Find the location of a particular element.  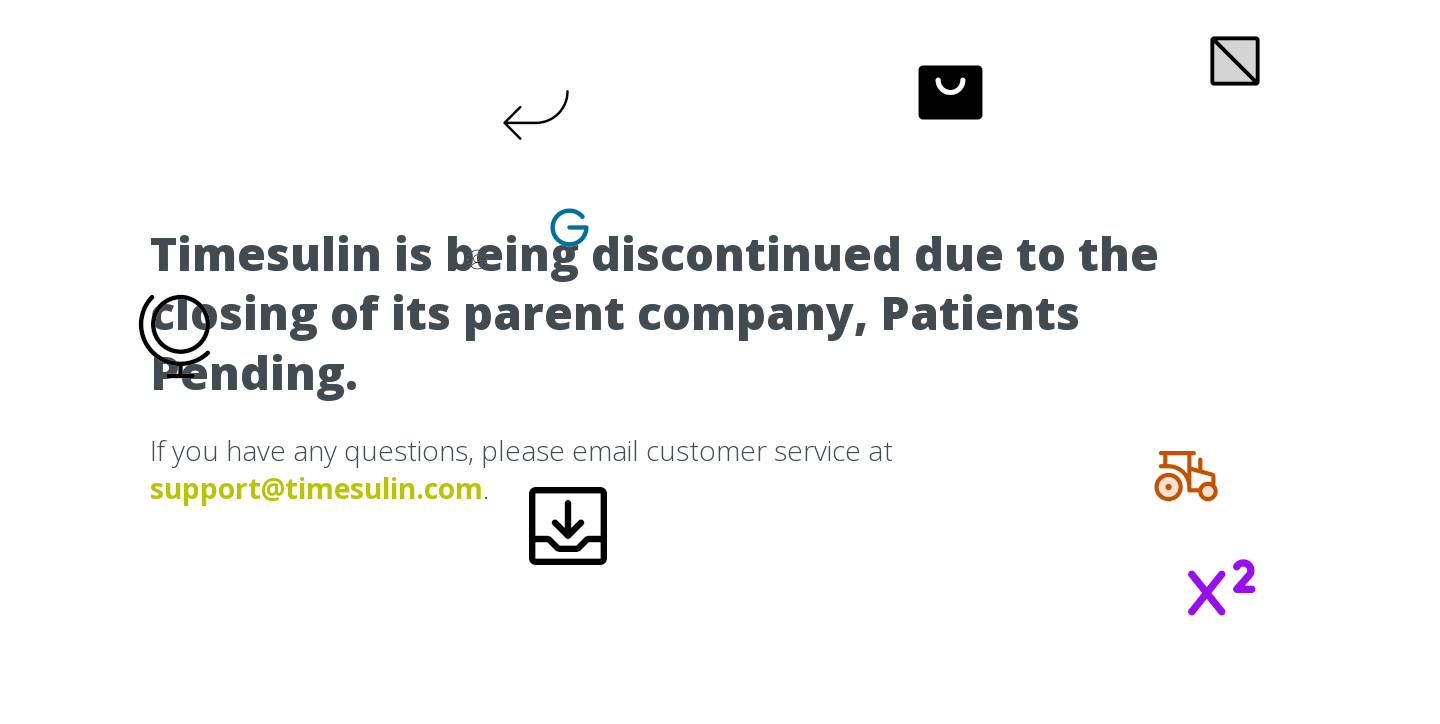

view your profile is located at coordinates (477, 259).